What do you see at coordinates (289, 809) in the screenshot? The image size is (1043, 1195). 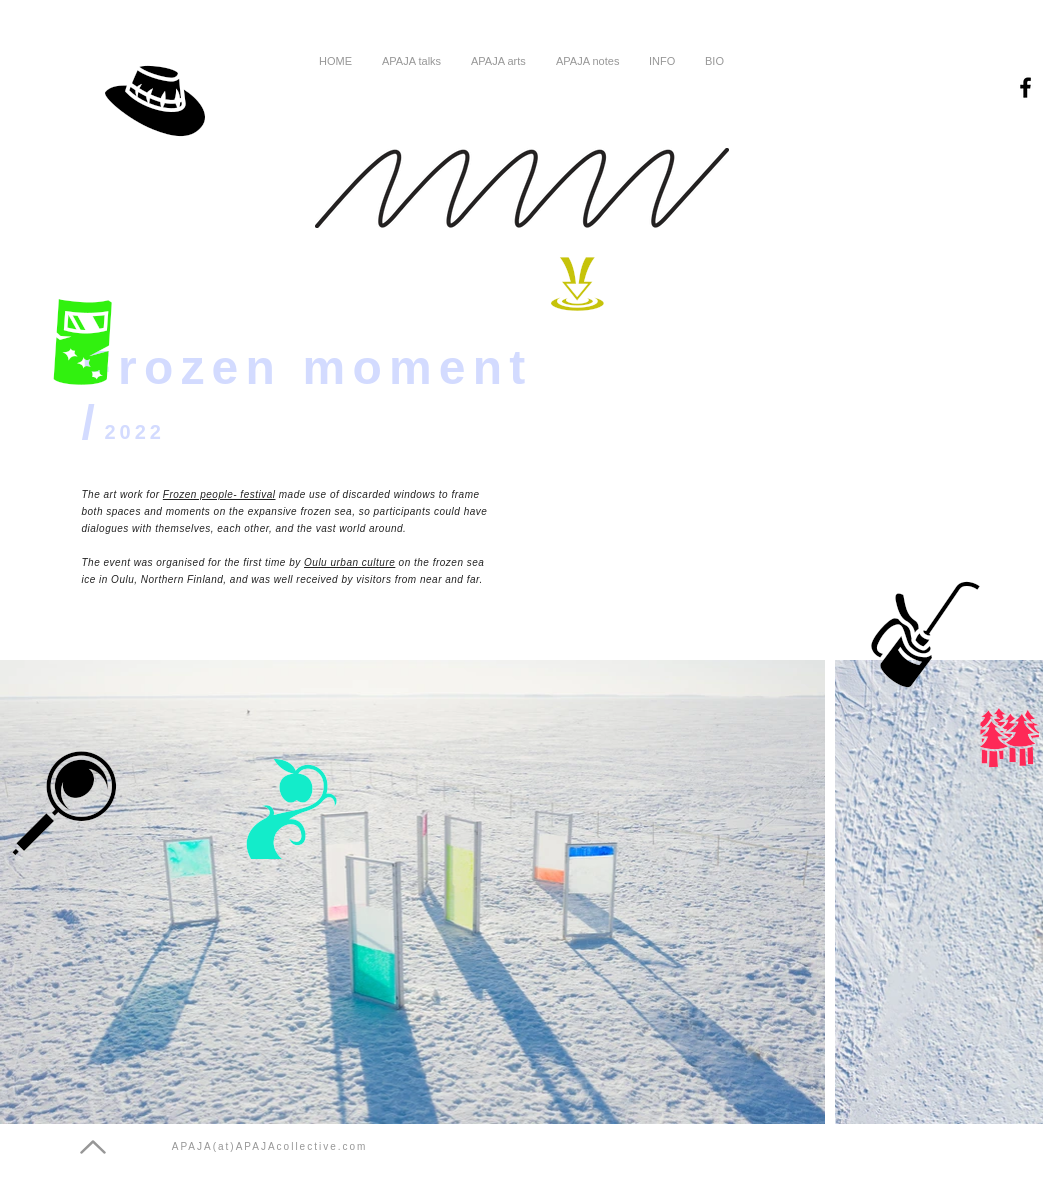 I see `indicates plant fruiting stage in gardening game` at bounding box center [289, 809].